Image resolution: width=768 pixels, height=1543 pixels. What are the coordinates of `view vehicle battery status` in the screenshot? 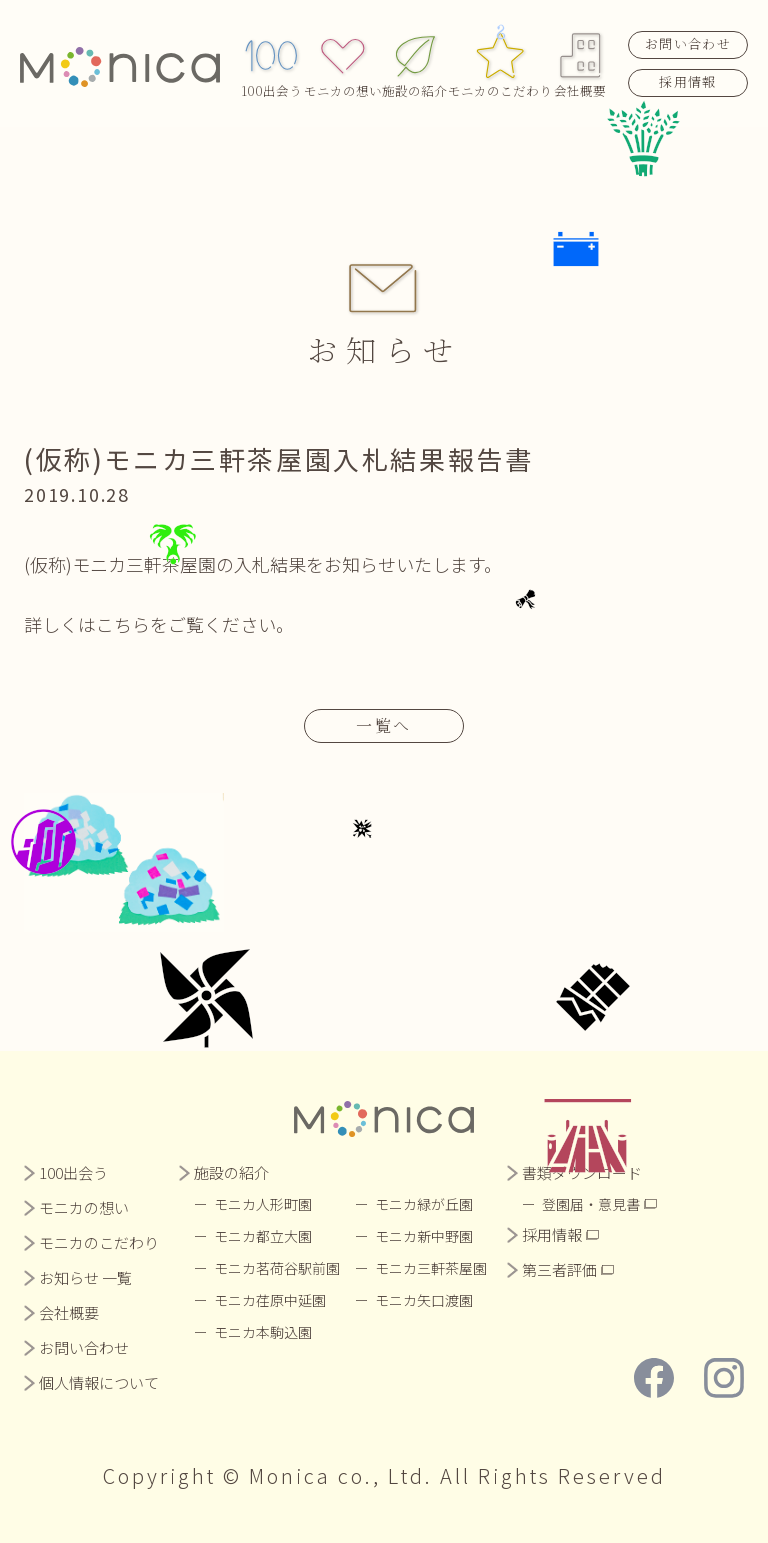 It's located at (576, 249).